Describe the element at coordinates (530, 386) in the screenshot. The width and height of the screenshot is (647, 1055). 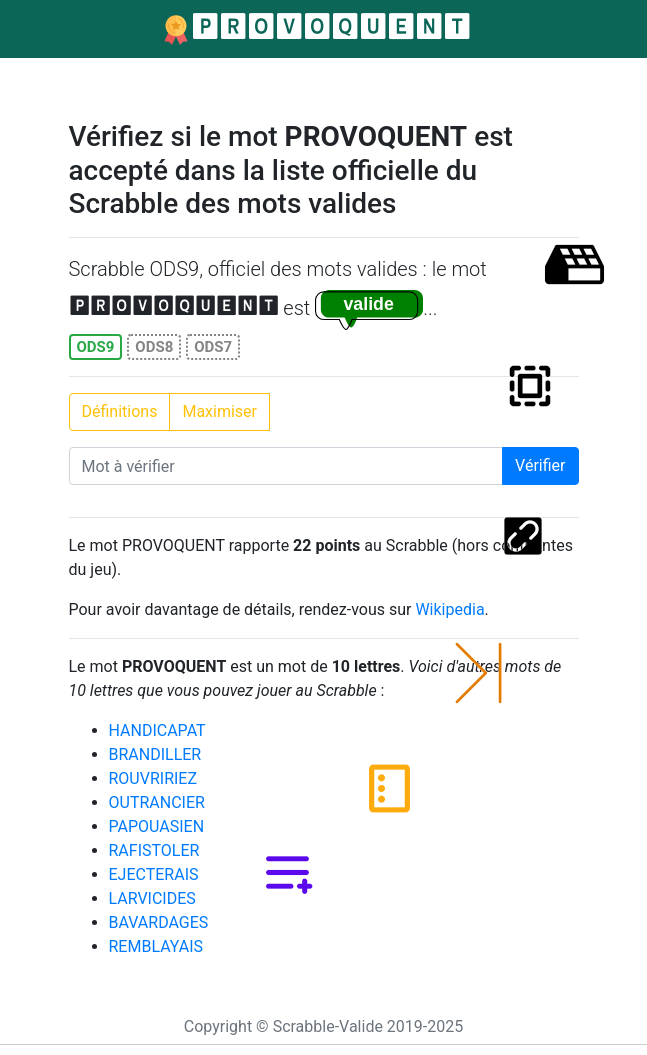
I see `select all items` at that location.